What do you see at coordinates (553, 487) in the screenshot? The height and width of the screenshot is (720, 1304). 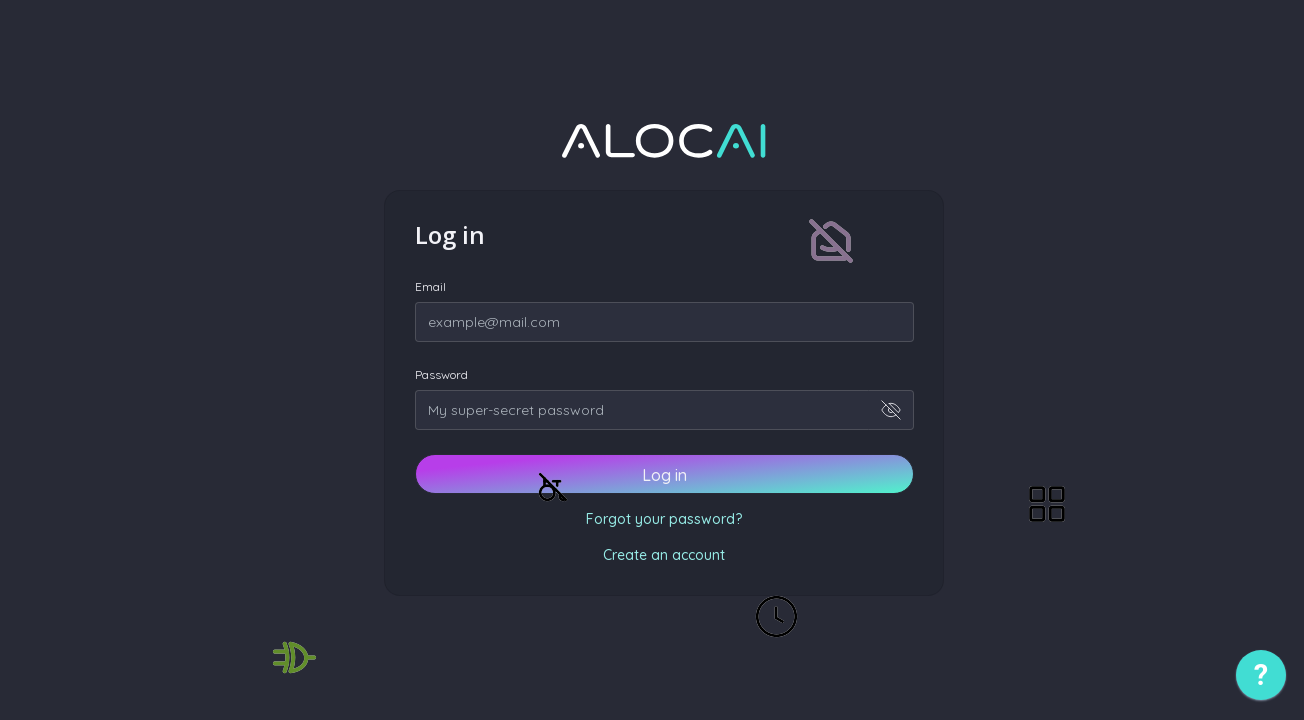 I see `indicates wheelchair accessibility is unavailable` at bounding box center [553, 487].